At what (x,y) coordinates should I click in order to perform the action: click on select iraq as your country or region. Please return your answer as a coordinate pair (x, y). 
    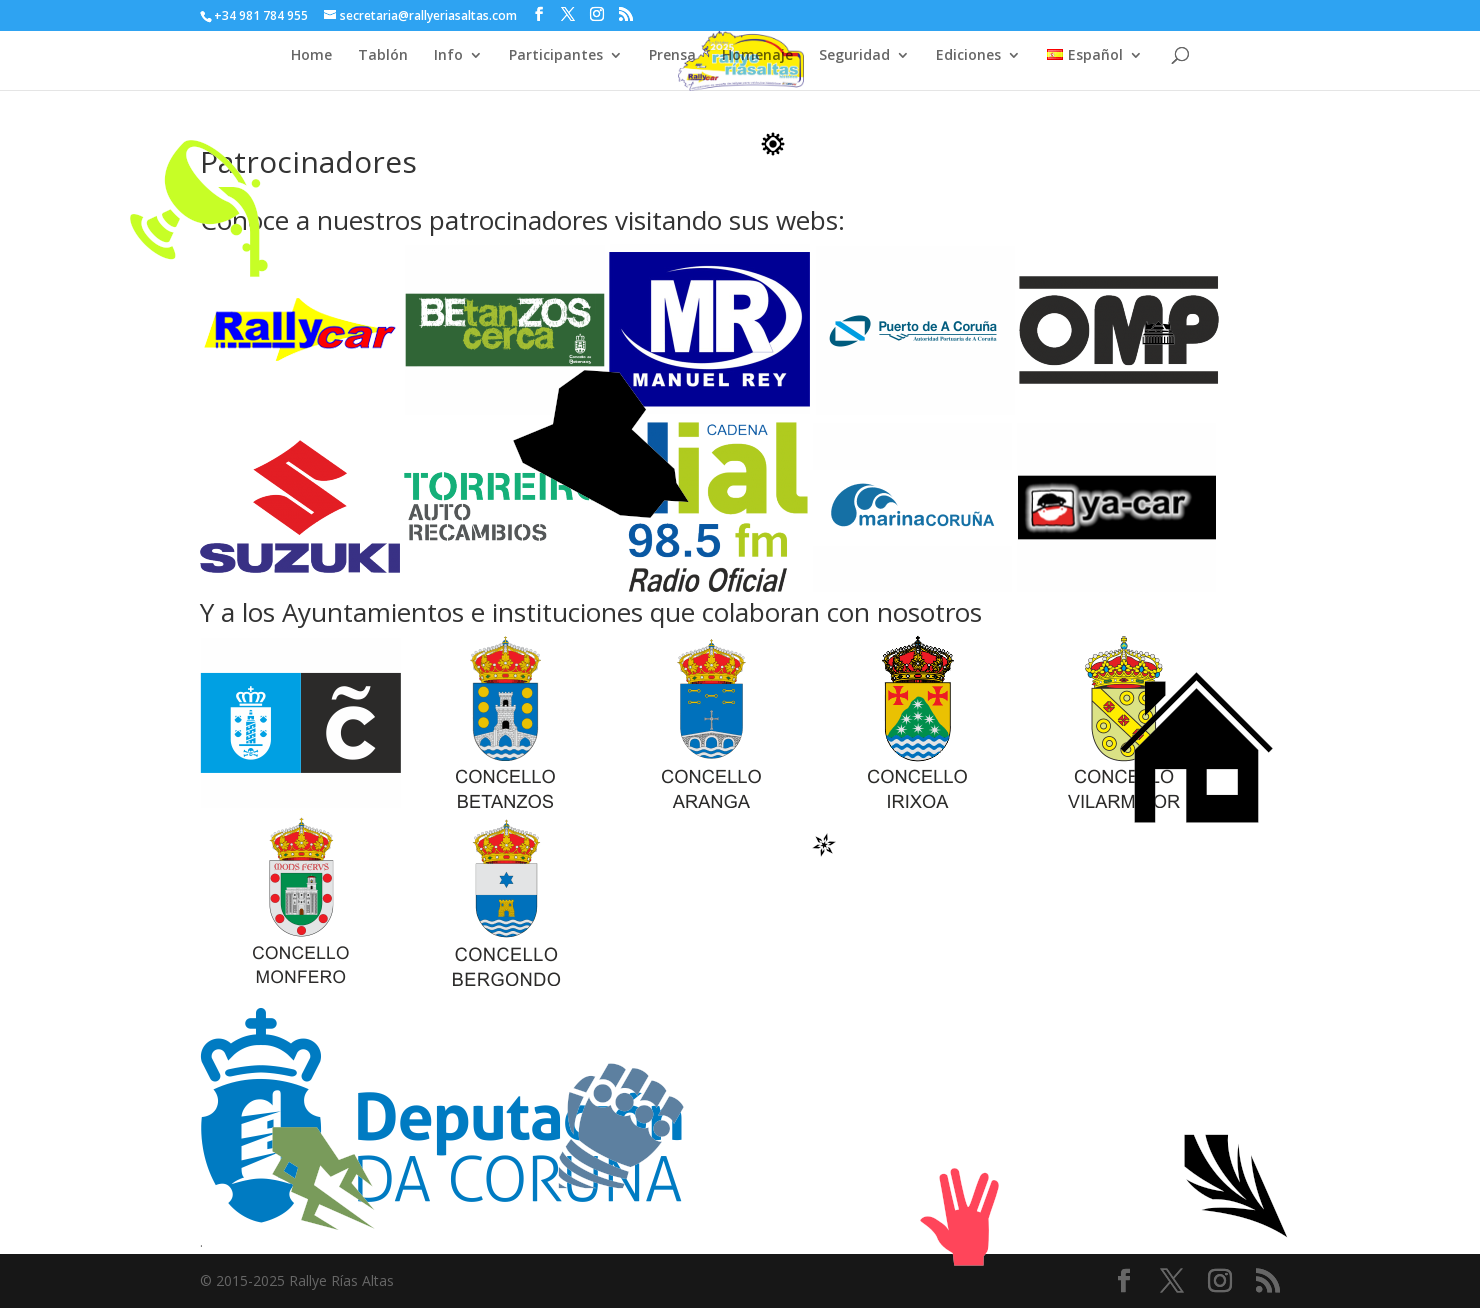
    Looking at the image, I should click on (601, 444).